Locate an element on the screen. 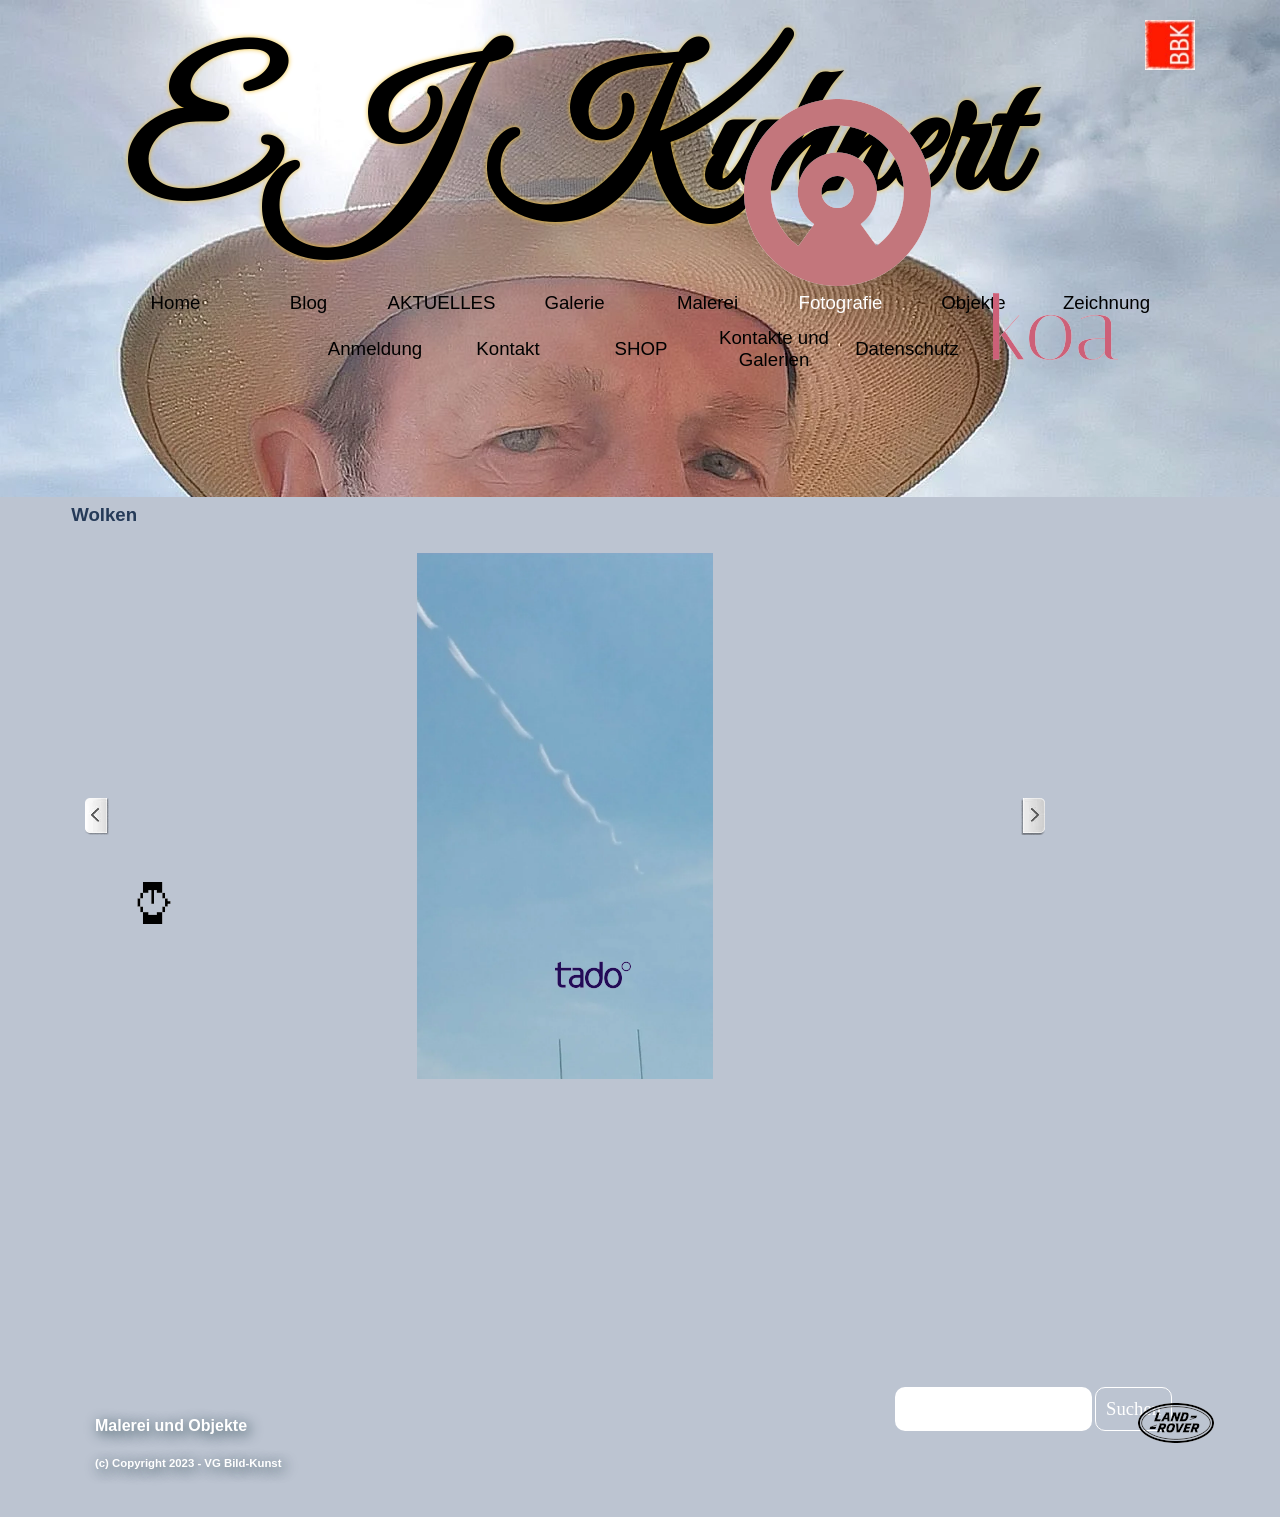 This screenshot has width=1280, height=1517. navigate to the Koa framework homepage is located at coordinates (1055, 326).